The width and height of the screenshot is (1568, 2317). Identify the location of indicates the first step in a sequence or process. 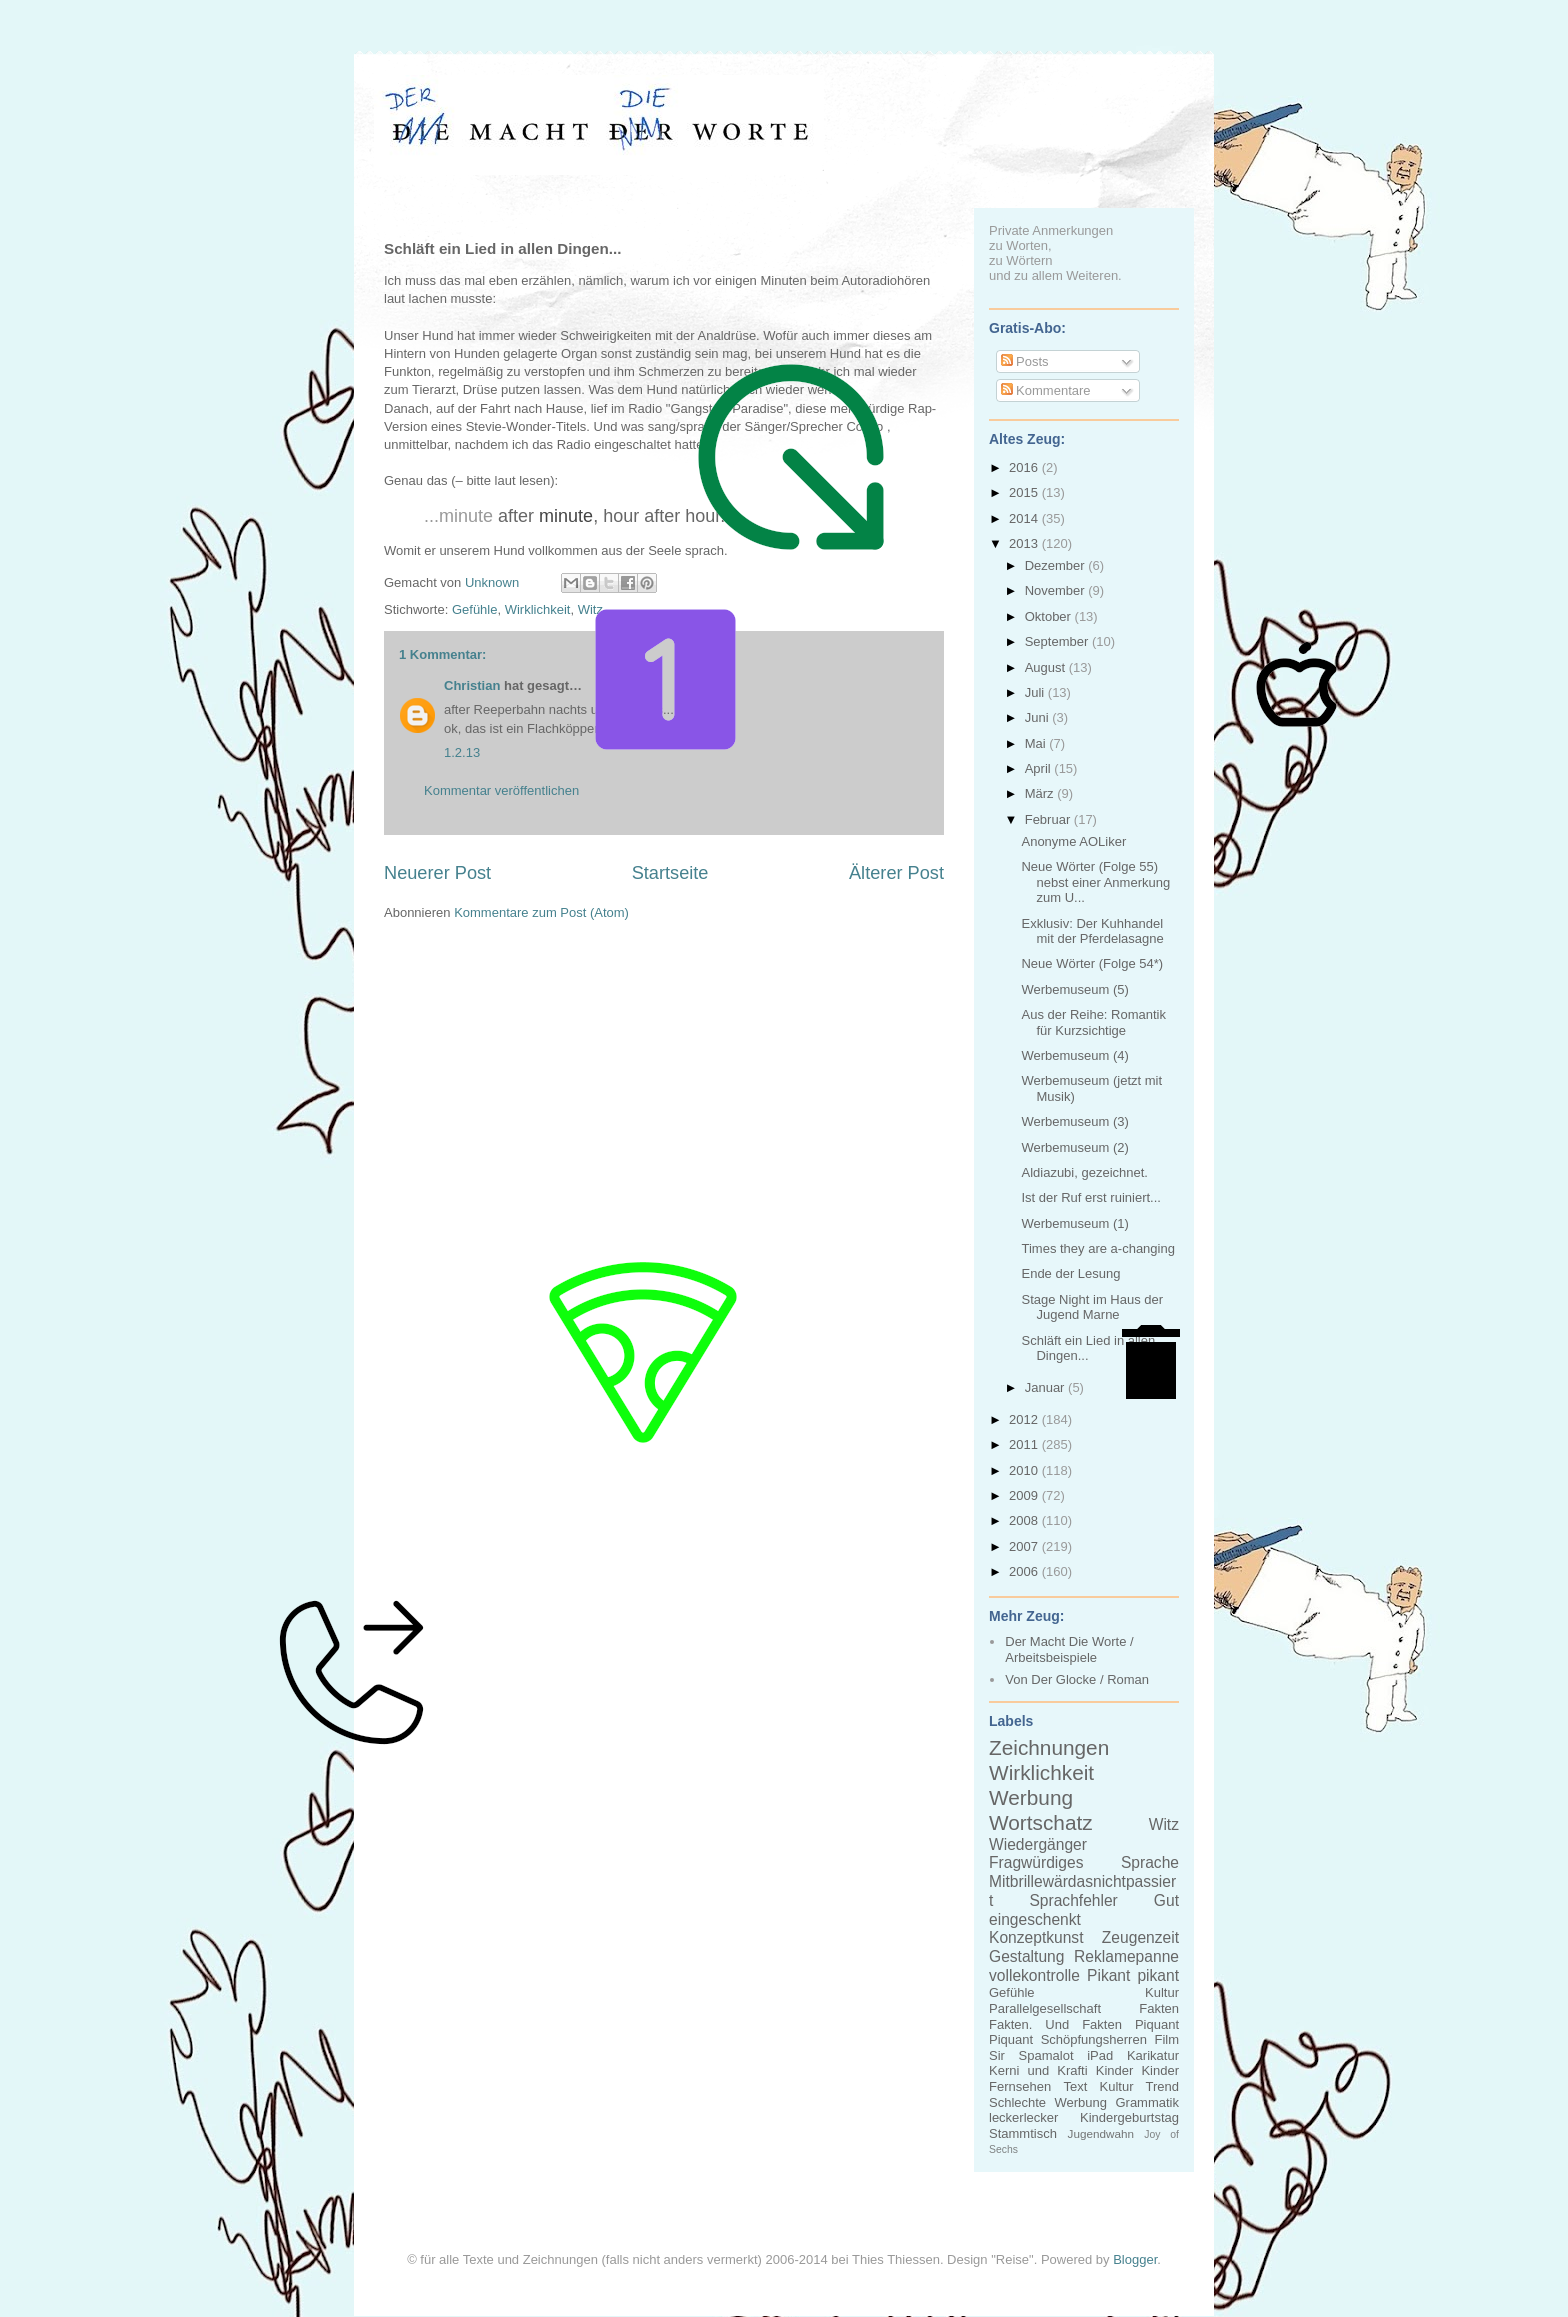
(665, 679).